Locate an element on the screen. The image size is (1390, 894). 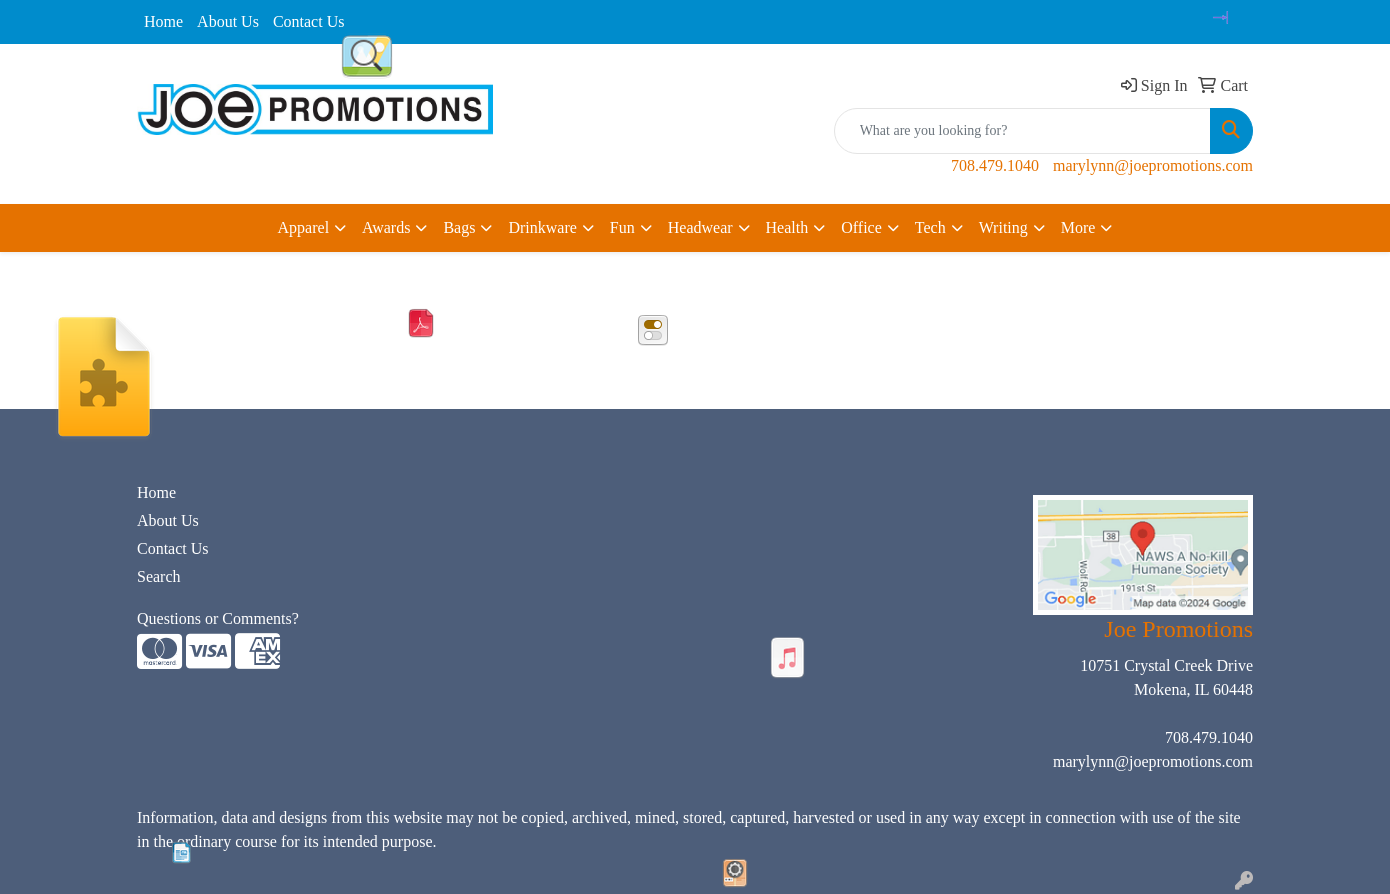
an audio file in your system is located at coordinates (787, 657).